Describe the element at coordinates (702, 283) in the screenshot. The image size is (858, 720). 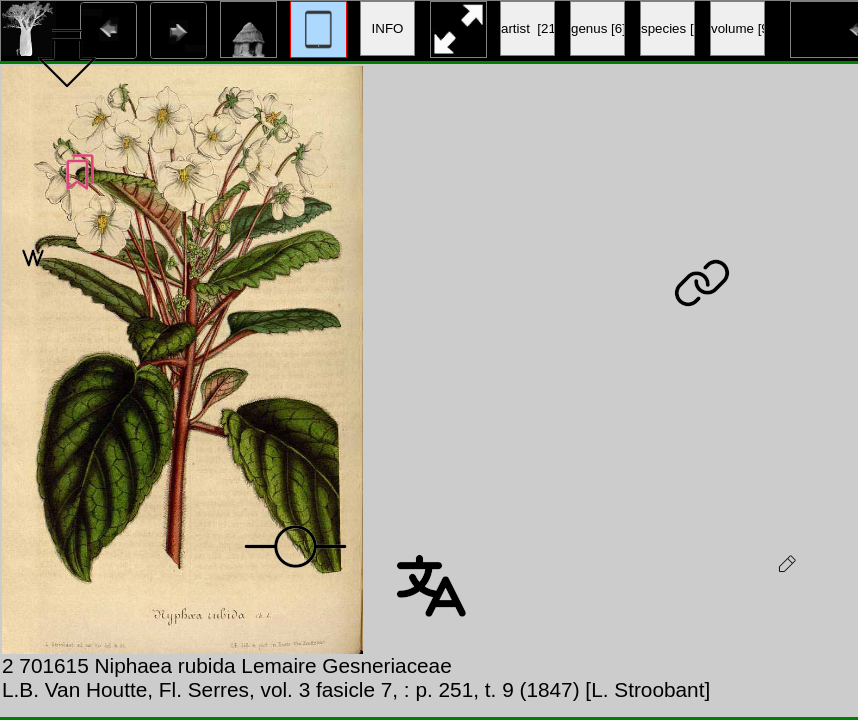
I see `copy or share a link` at that location.